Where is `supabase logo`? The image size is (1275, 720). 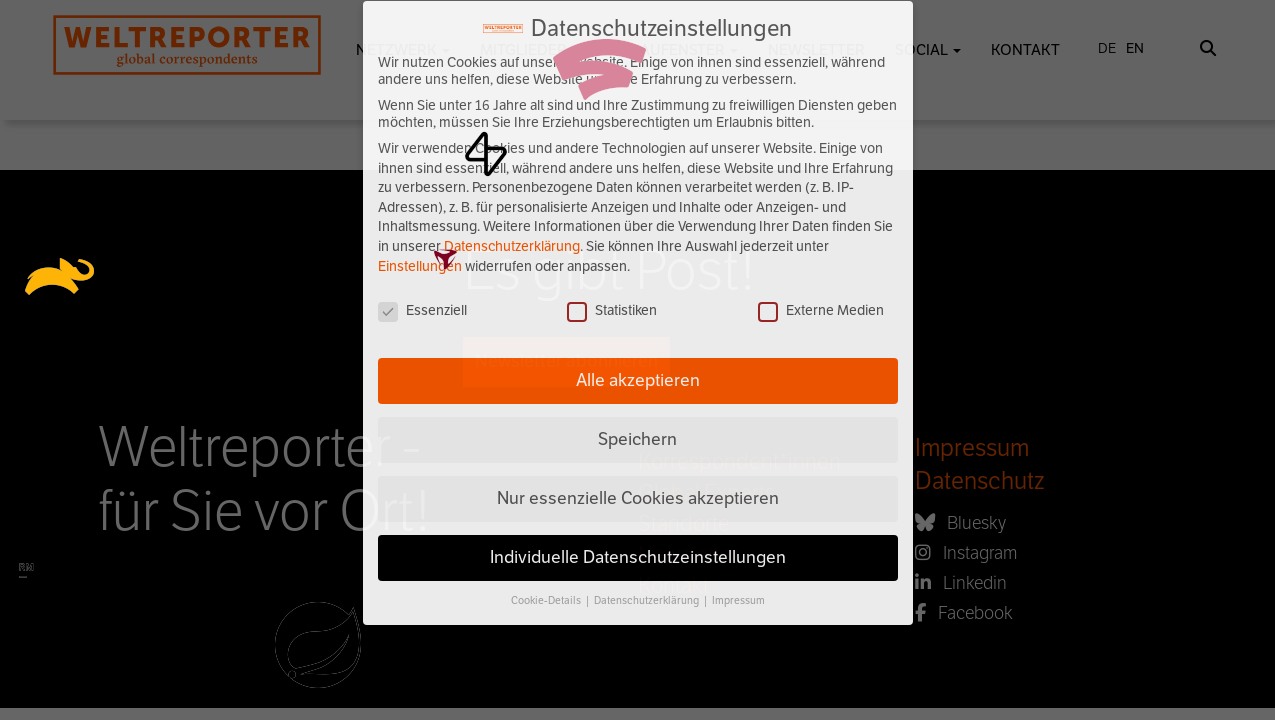 supabase logo is located at coordinates (486, 154).